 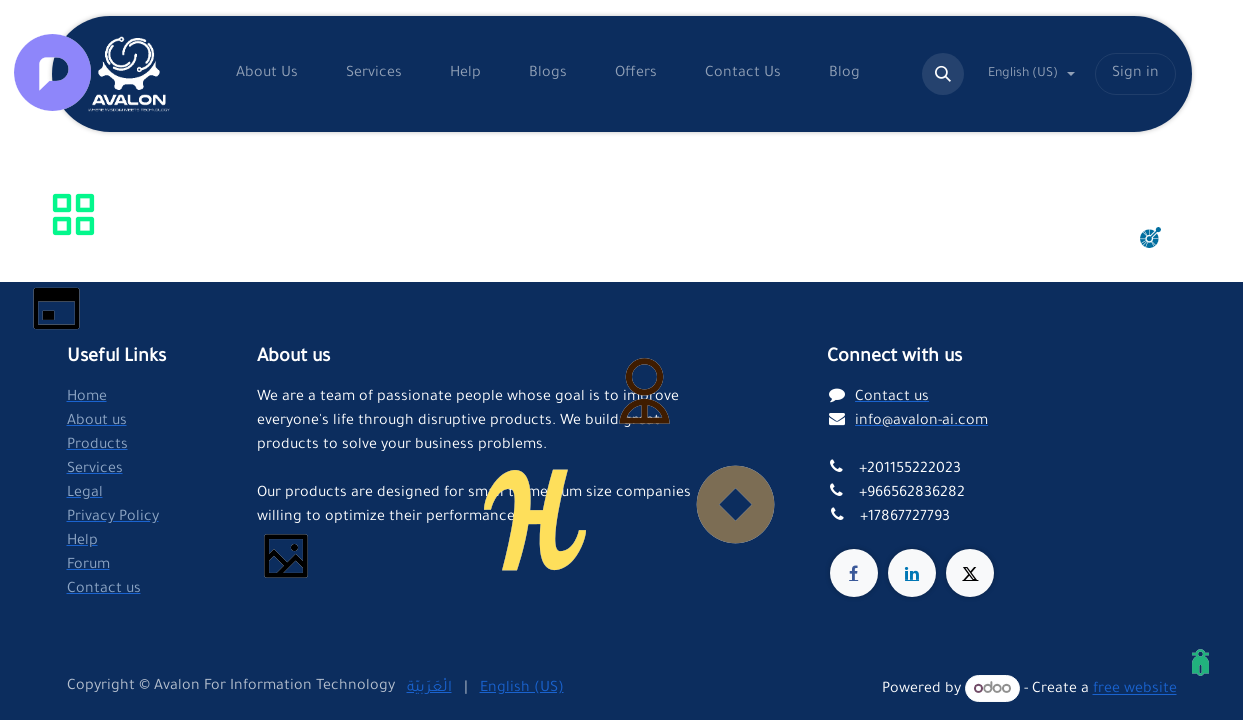 I want to click on access app grid or menu, so click(x=73, y=214).